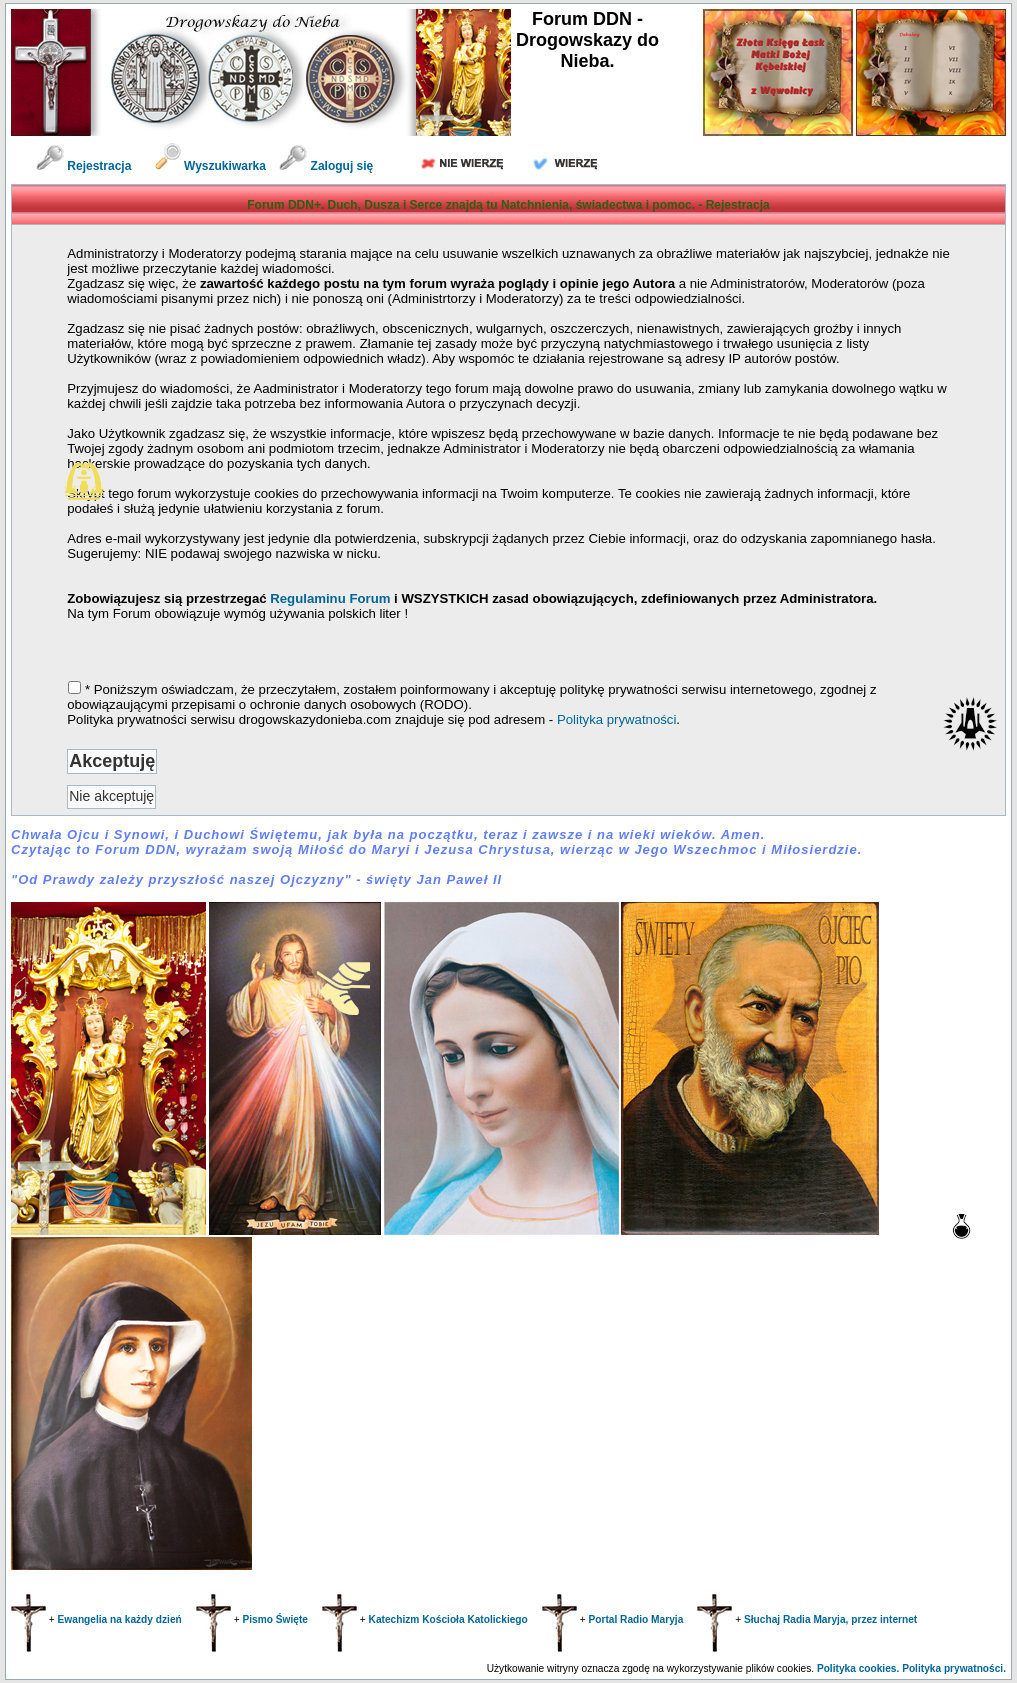 The width and height of the screenshot is (1017, 1683). I want to click on access the alchemy or crafting menu, so click(961, 1226).